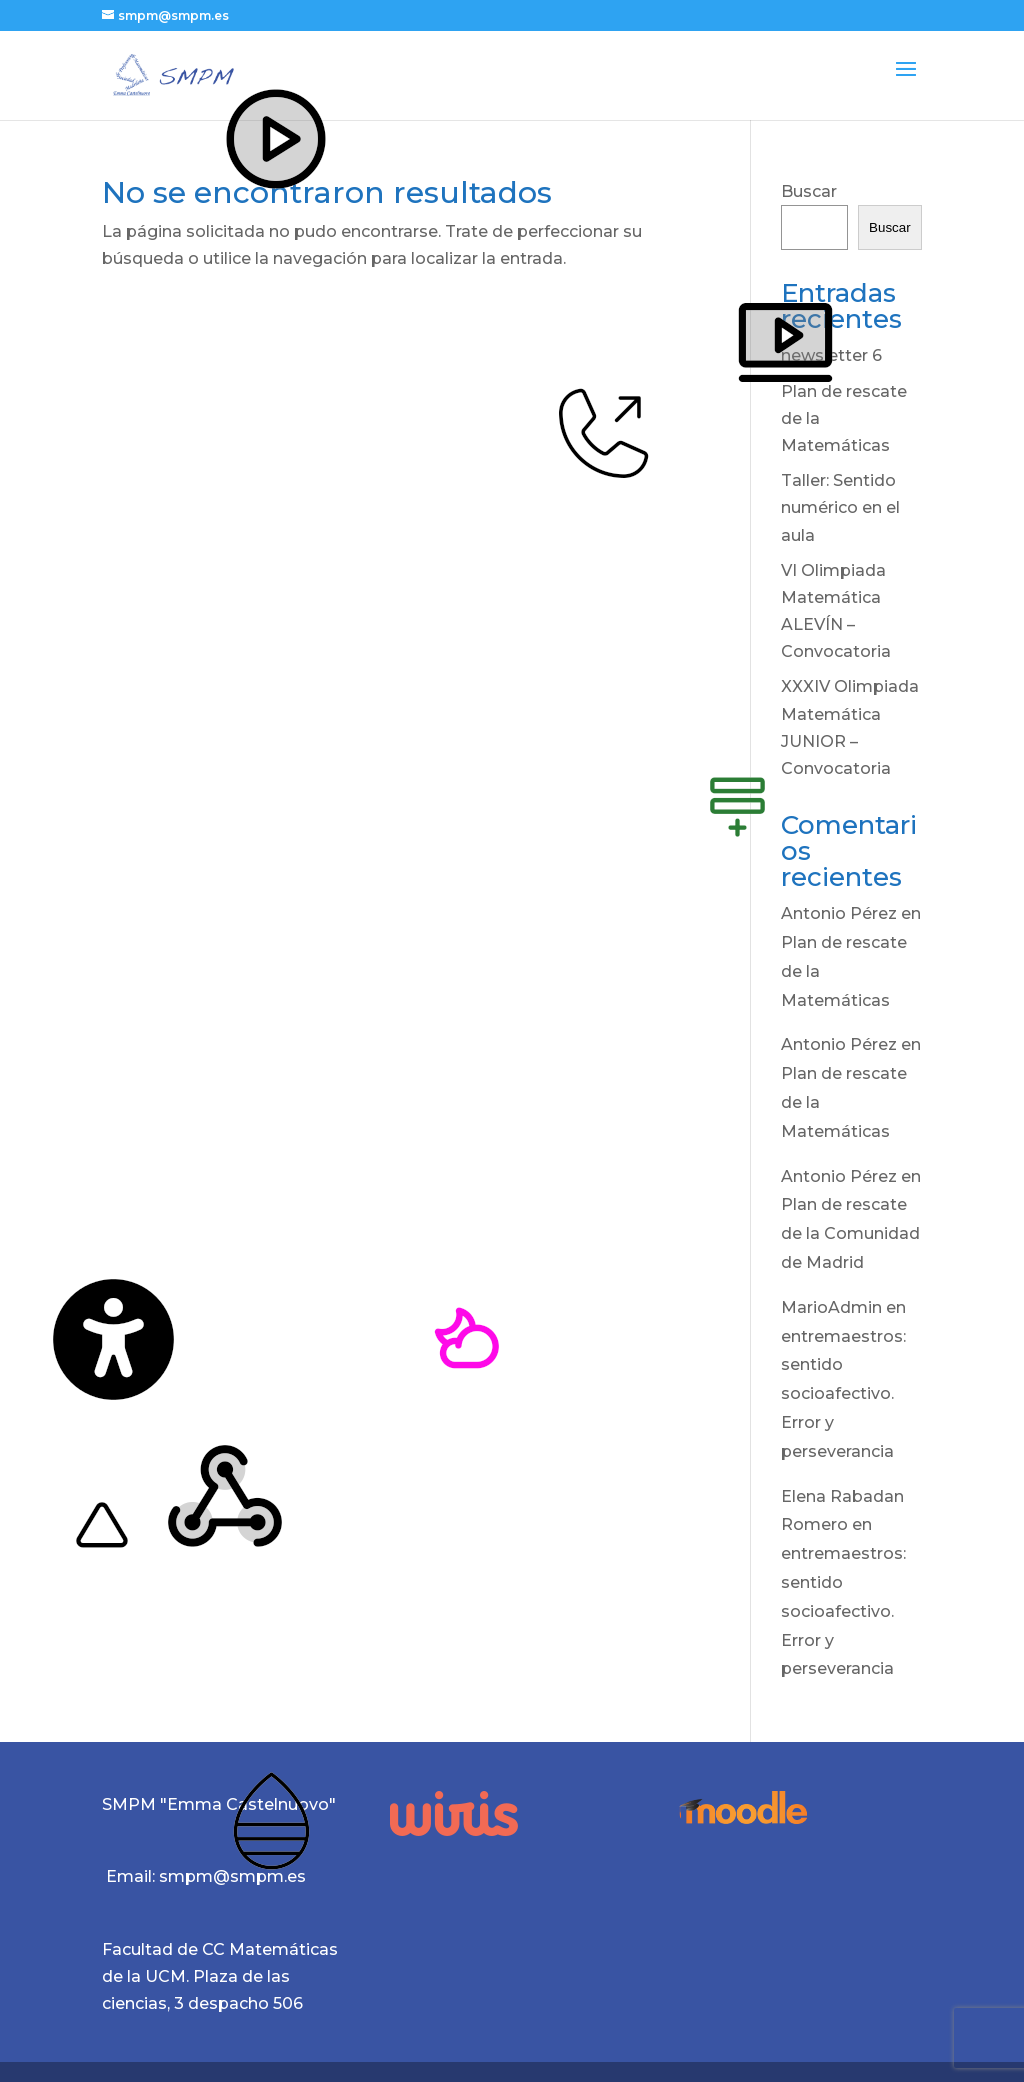 The image size is (1024, 2082). I want to click on indicates partial fill level or liquid amount, so click(271, 1824).